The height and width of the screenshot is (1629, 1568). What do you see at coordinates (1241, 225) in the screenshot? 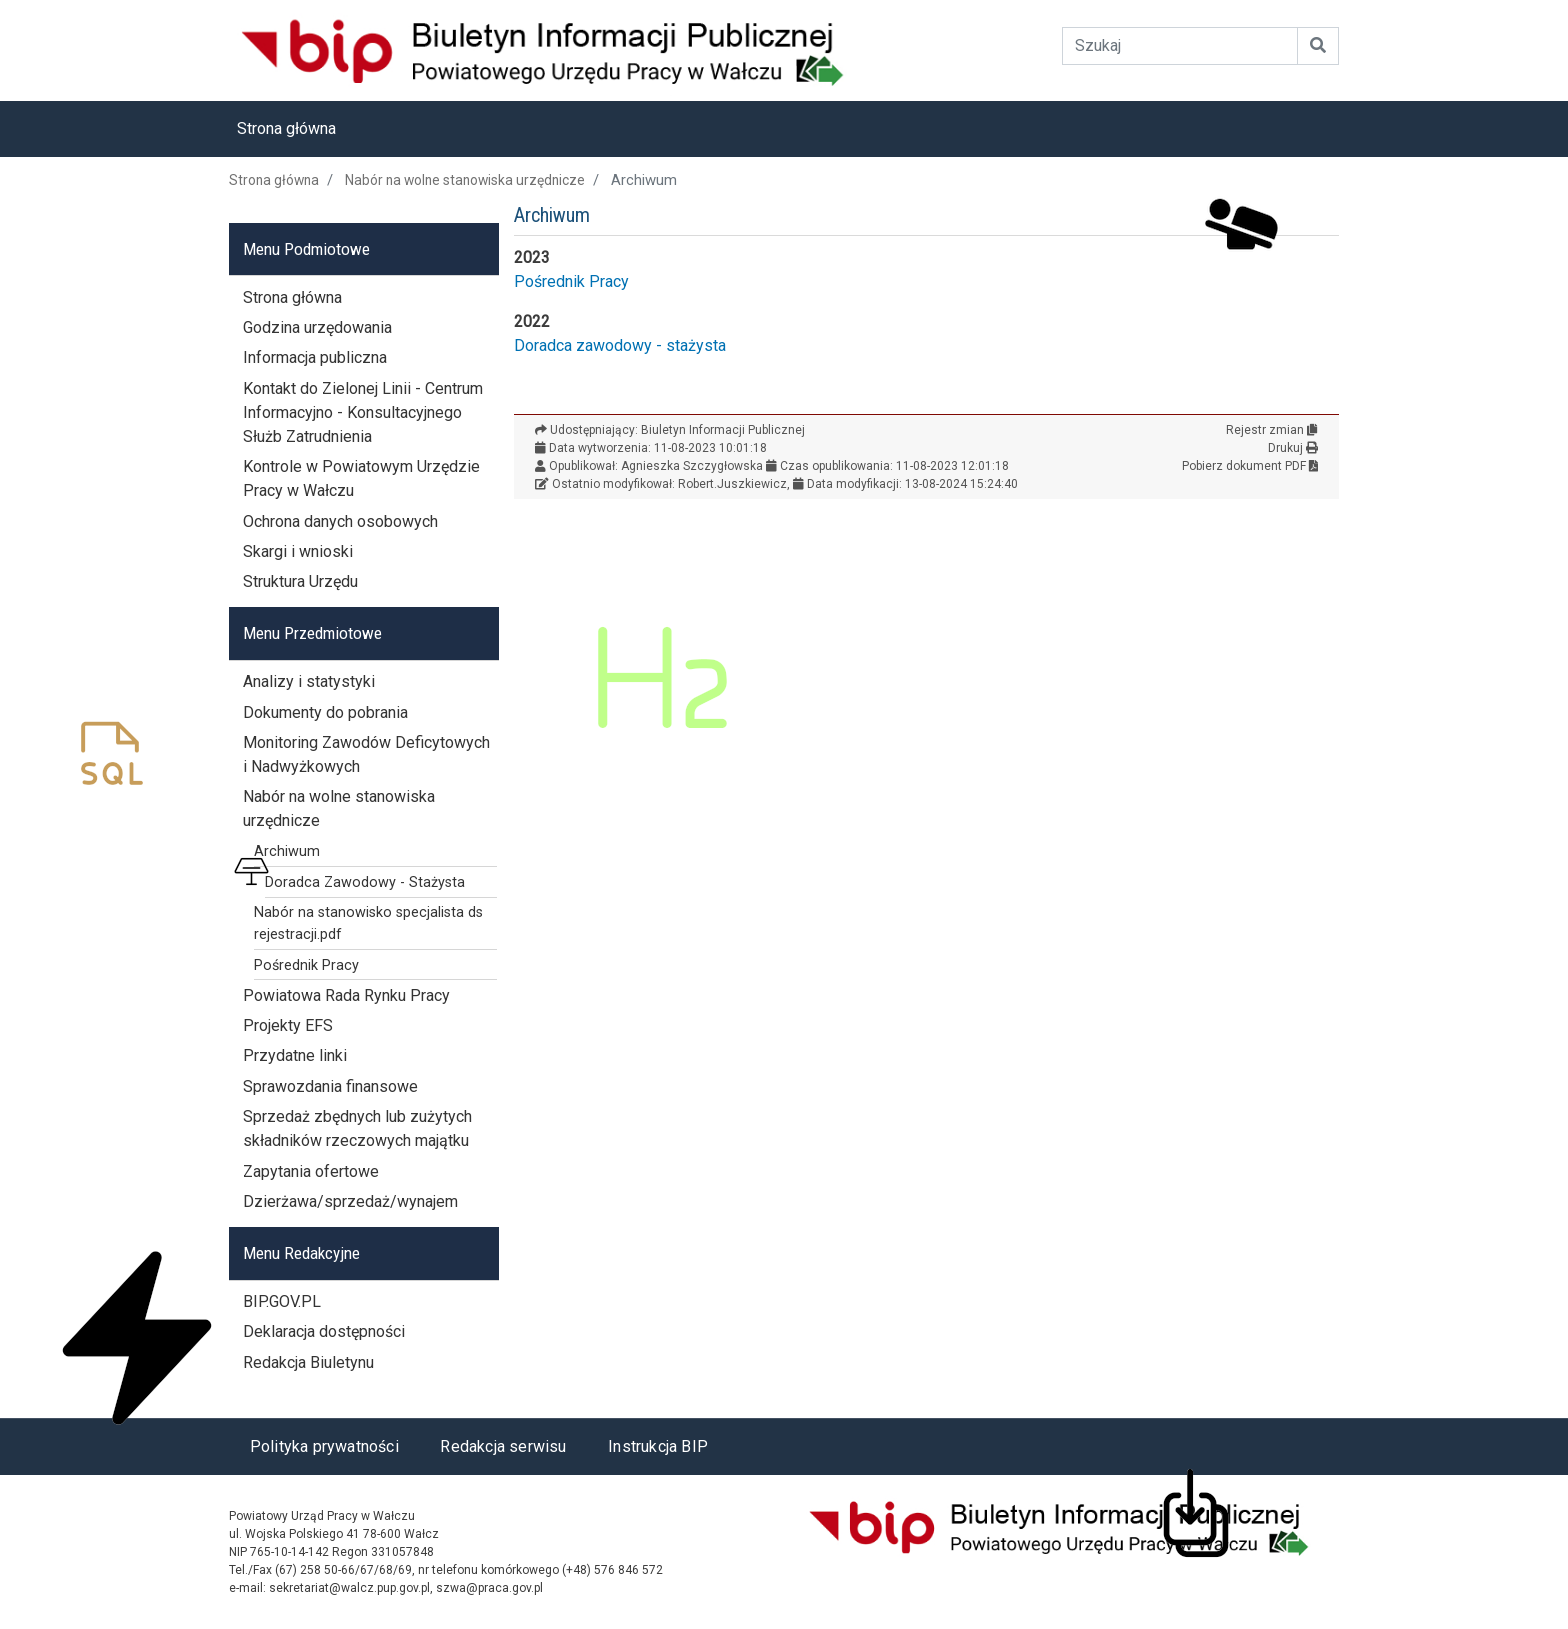
I see `indicates a lie-flat or angled seat option on a flight` at bounding box center [1241, 225].